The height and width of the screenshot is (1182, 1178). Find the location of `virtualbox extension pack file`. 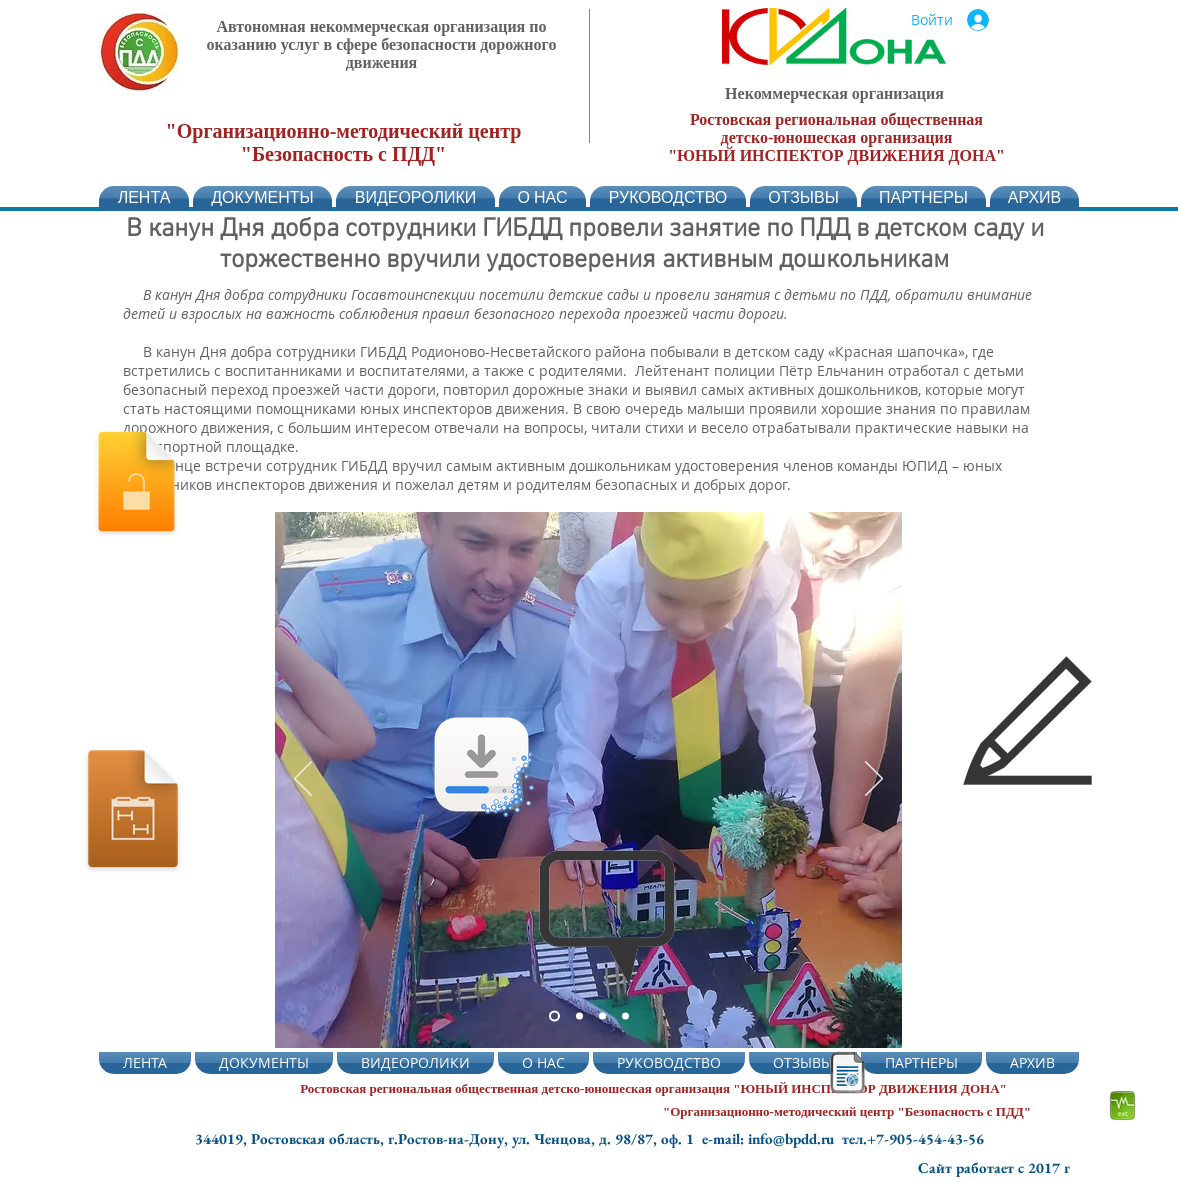

virtualbox extension pack file is located at coordinates (1122, 1105).